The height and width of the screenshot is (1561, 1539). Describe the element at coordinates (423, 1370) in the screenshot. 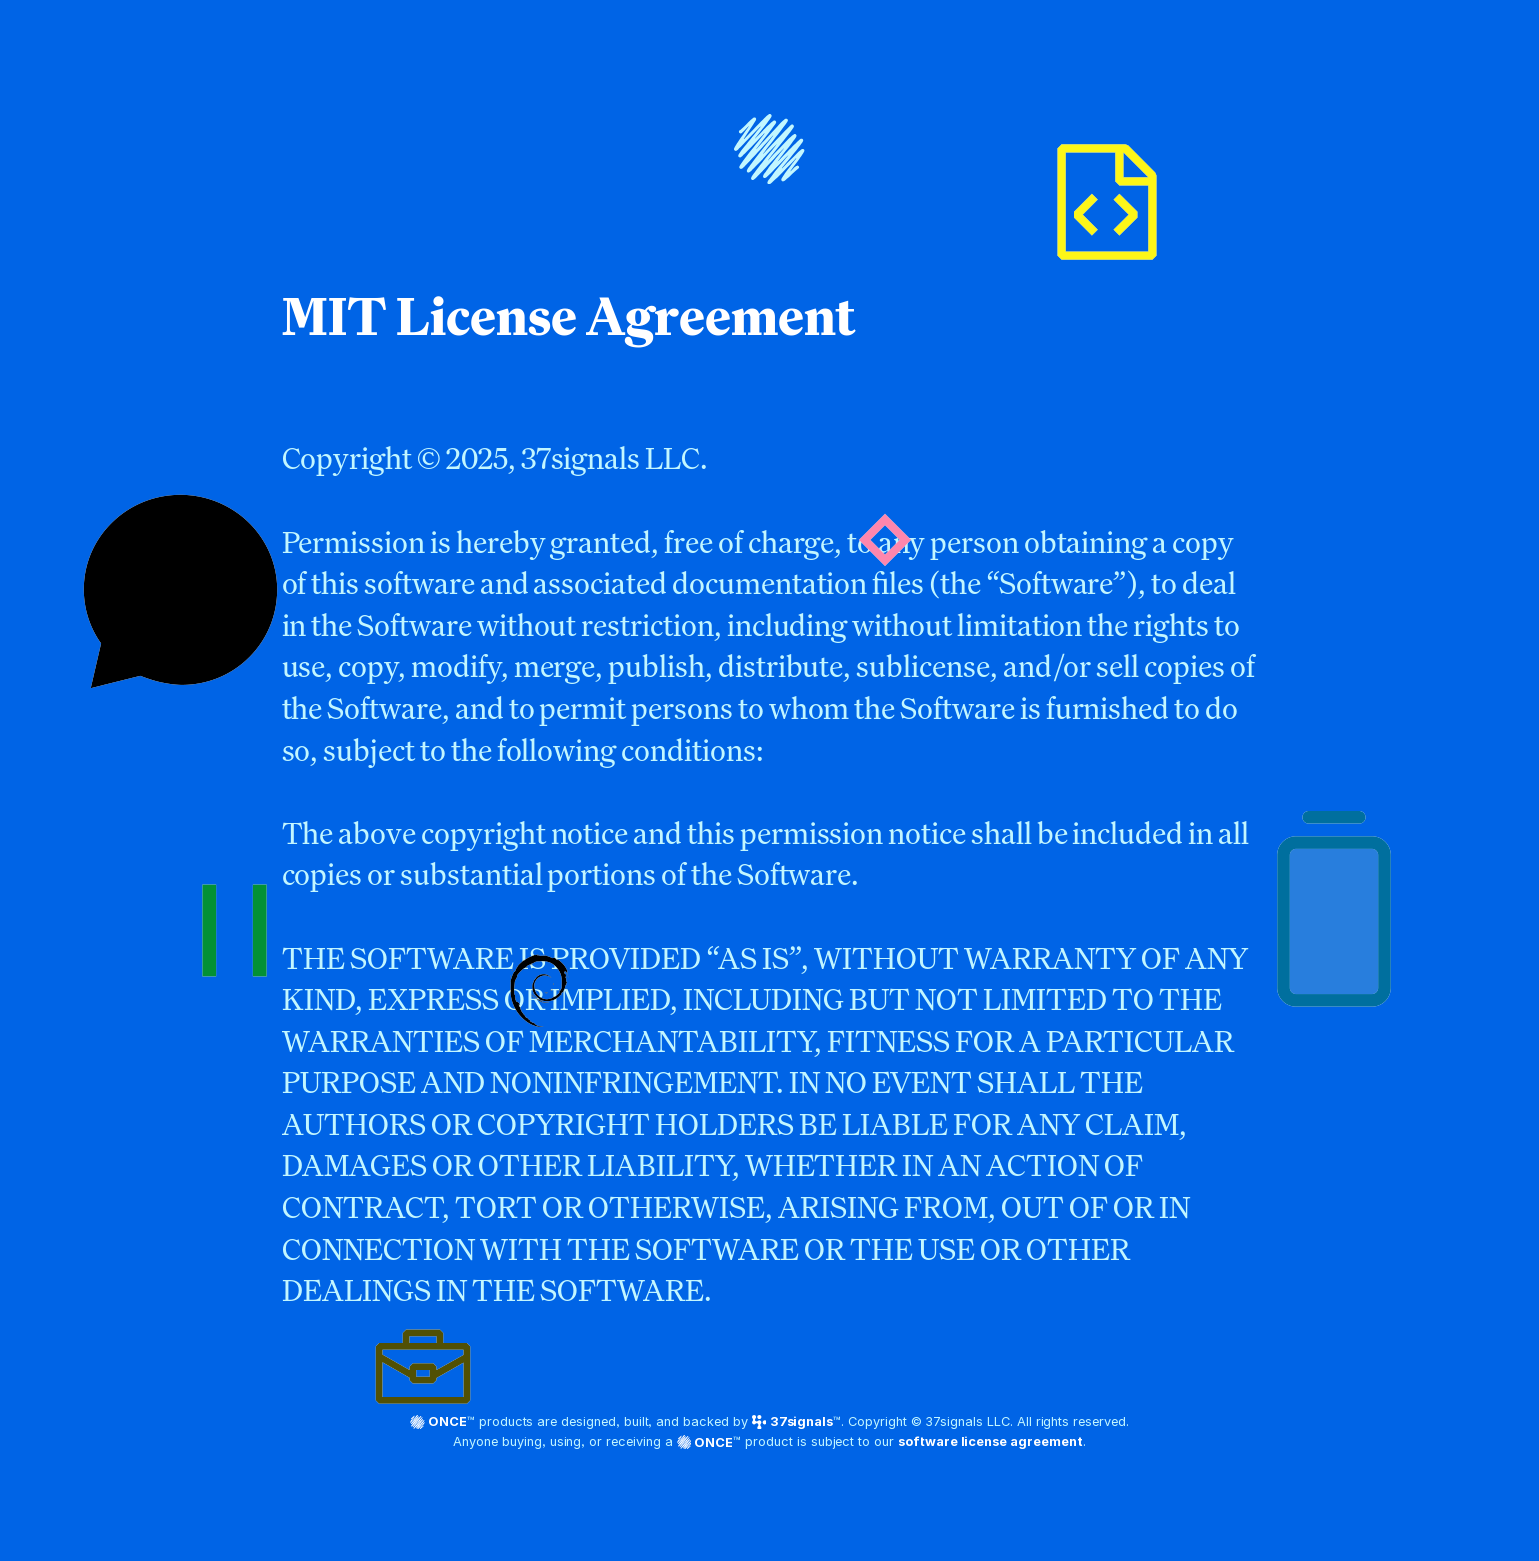

I see `access work or business-related files` at that location.